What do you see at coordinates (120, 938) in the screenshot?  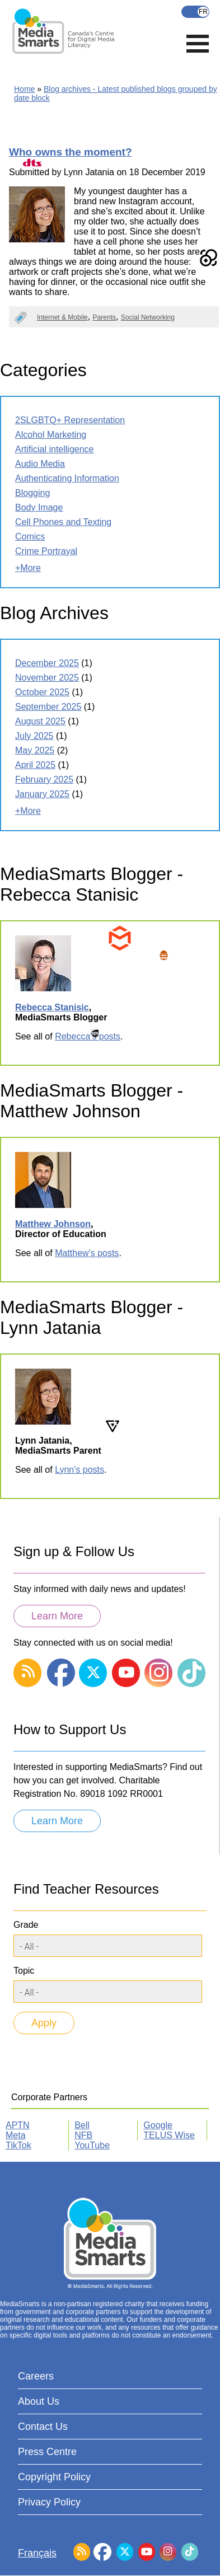 I see `mailtrap email testing service logo` at bounding box center [120, 938].